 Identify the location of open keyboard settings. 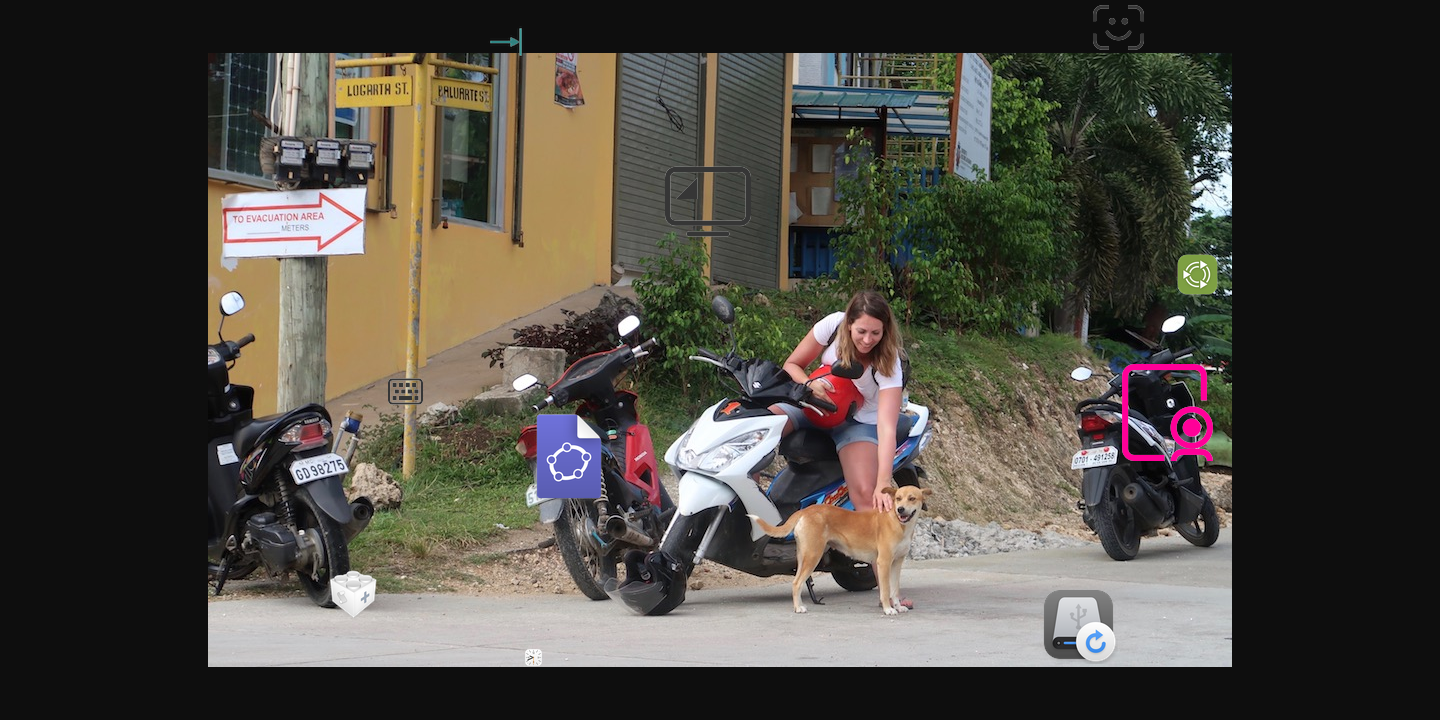
(405, 391).